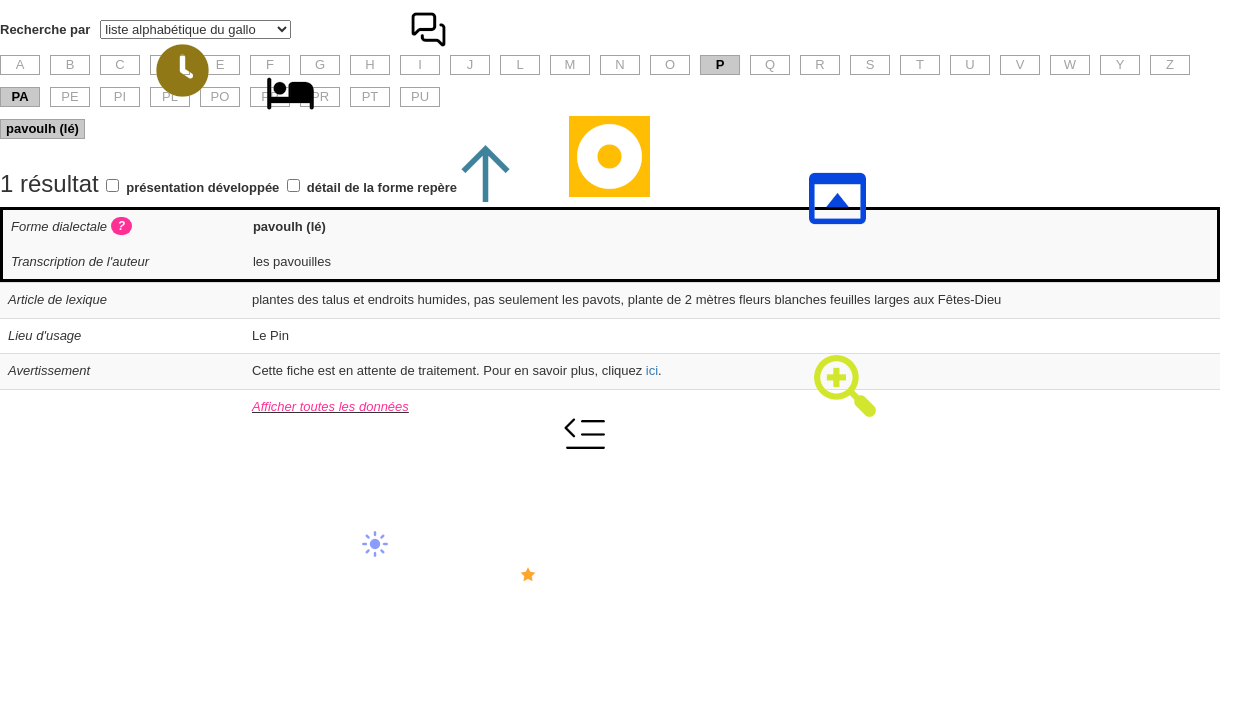 The height and width of the screenshot is (720, 1240). Describe the element at coordinates (837, 198) in the screenshot. I see `maximize or expand the current window` at that location.